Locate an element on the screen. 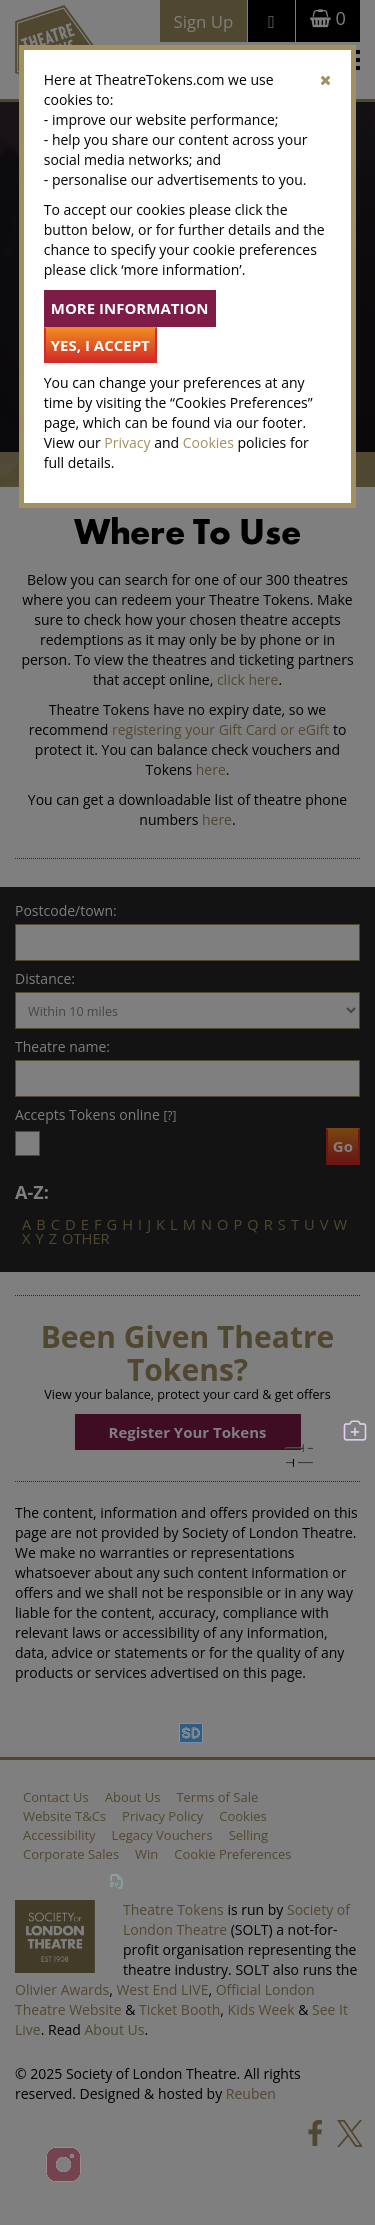 The width and height of the screenshot is (375, 2225). open instagram app is located at coordinates (63, 2164).